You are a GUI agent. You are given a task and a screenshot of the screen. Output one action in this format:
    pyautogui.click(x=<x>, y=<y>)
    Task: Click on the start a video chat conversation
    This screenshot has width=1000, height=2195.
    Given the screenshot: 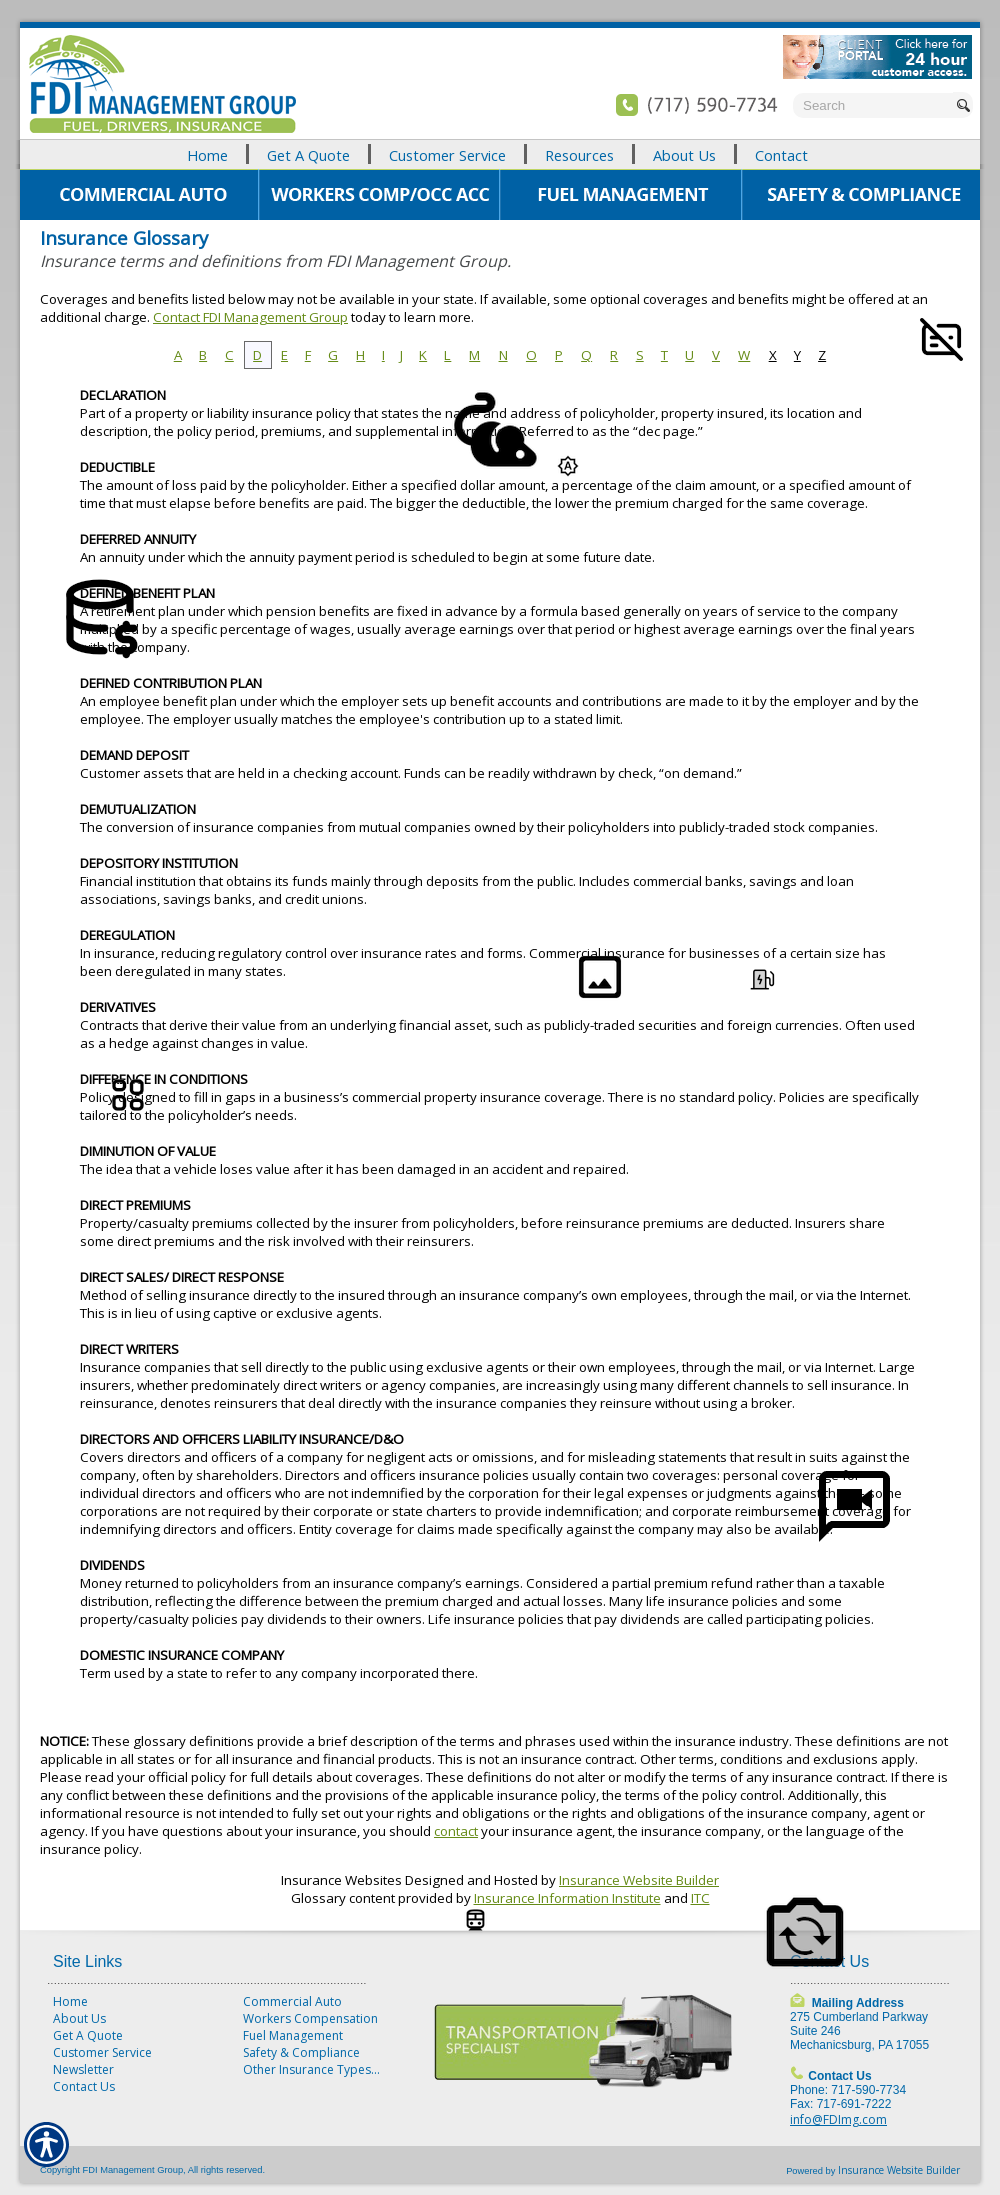 What is the action you would take?
    pyautogui.click(x=854, y=1506)
    